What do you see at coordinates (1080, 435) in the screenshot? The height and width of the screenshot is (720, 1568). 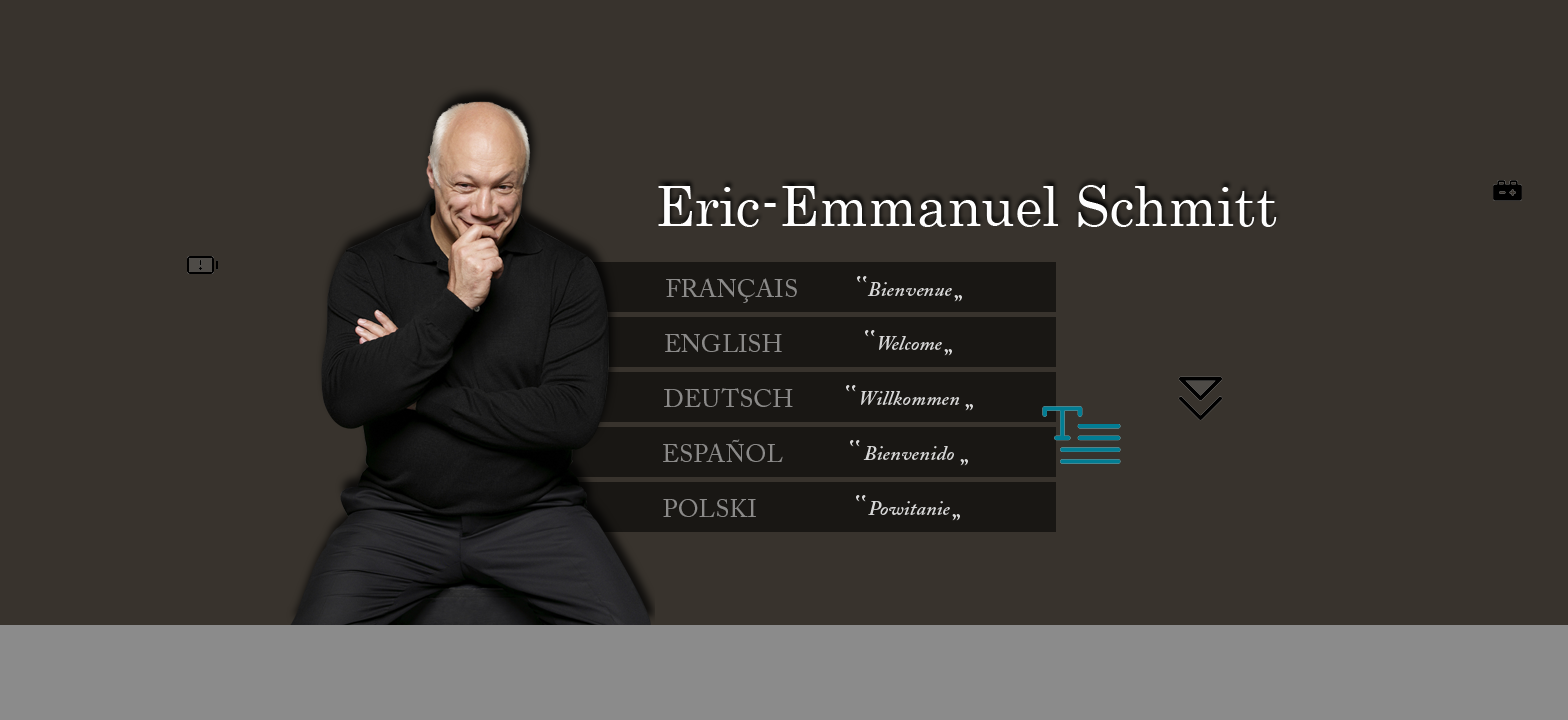 I see `read articles from the new york times` at bounding box center [1080, 435].